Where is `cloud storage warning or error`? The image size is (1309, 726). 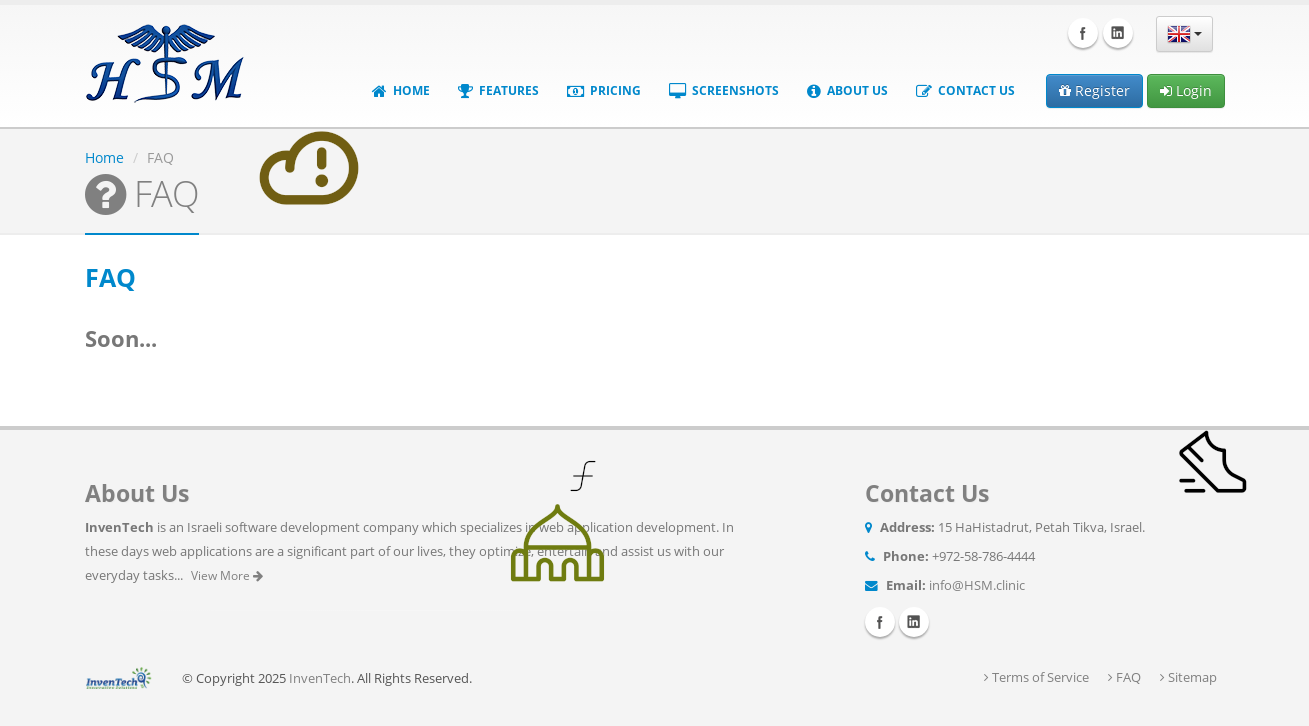
cloud storage warning or error is located at coordinates (309, 168).